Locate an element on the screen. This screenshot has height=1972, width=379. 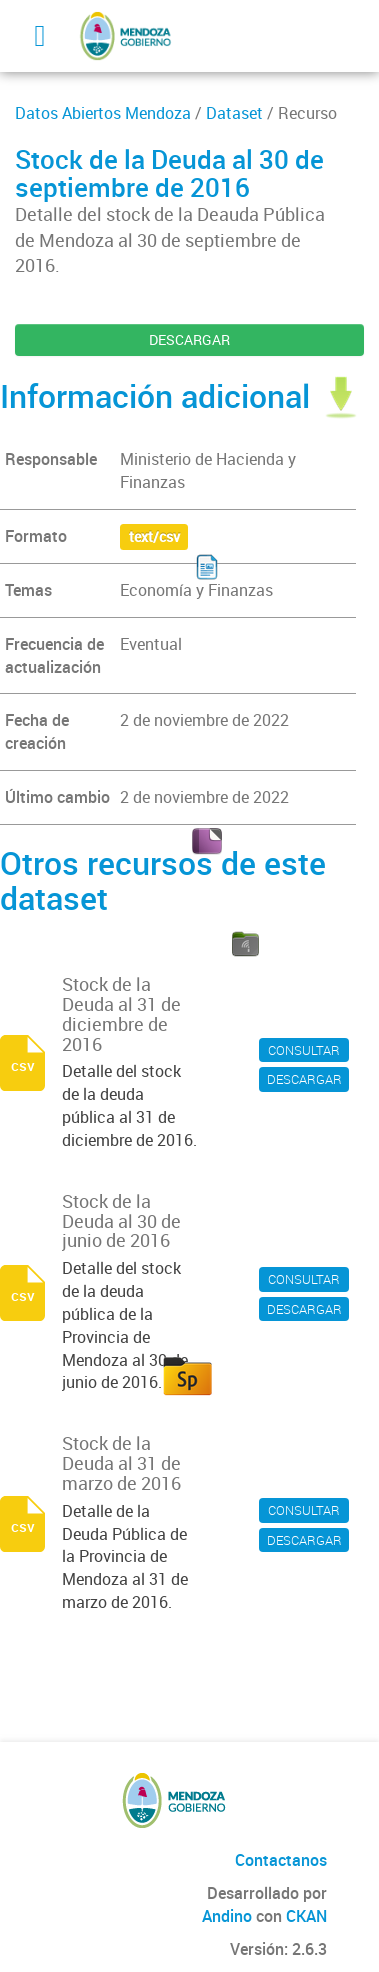
open a libreoffice writer document is located at coordinates (207, 567).